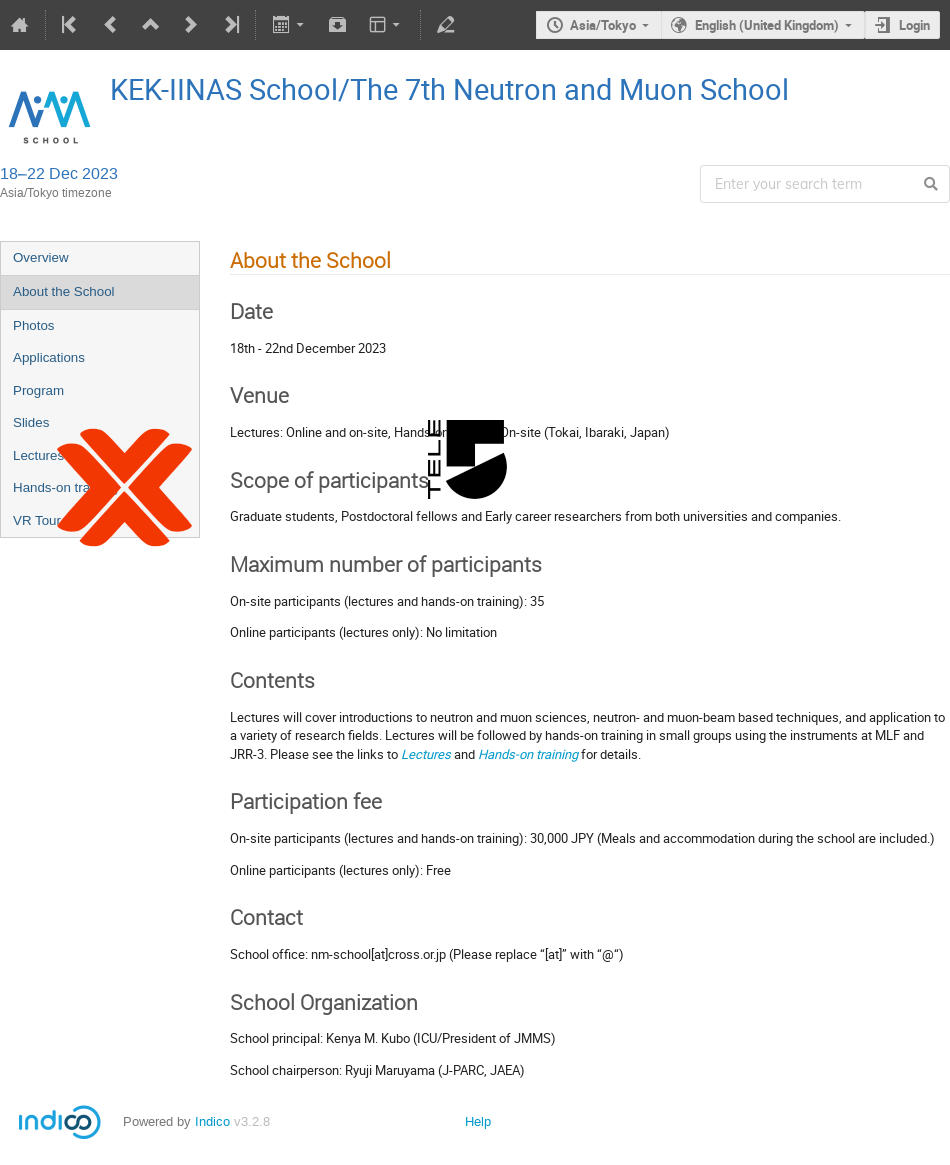  Describe the element at coordinates (467, 459) in the screenshot. I see `visit the Tele 5 television network website` at that location.